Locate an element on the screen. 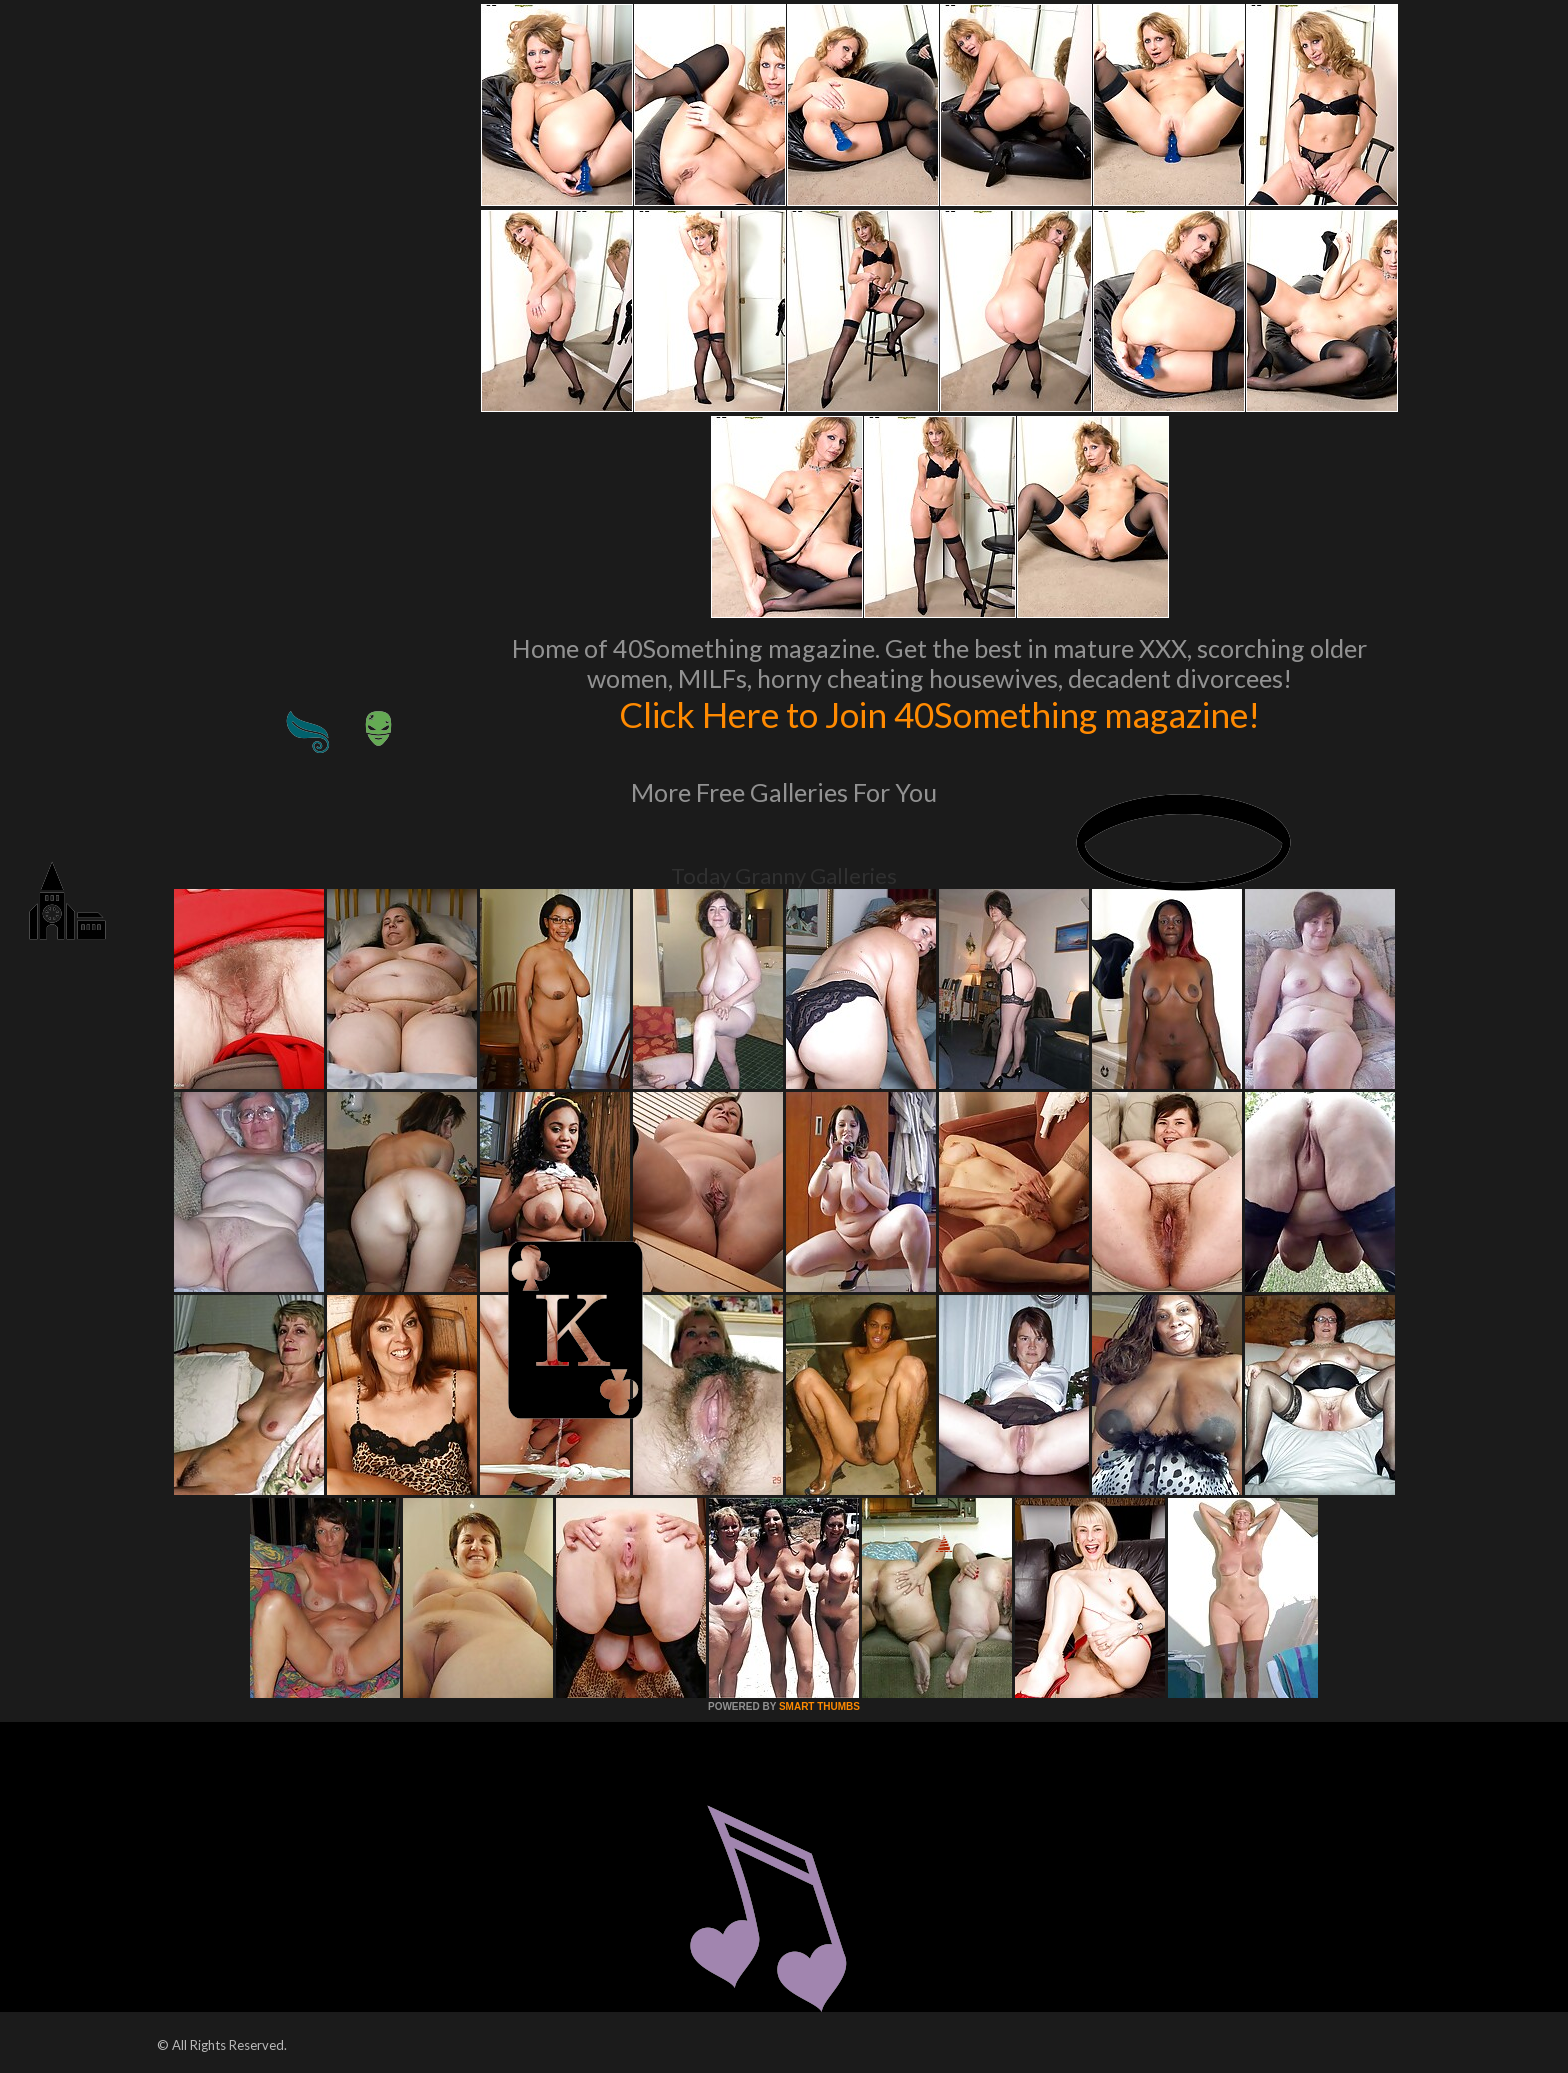  indicates a pit or trap hazard in gameplay is located at coordinates (1183, 842).